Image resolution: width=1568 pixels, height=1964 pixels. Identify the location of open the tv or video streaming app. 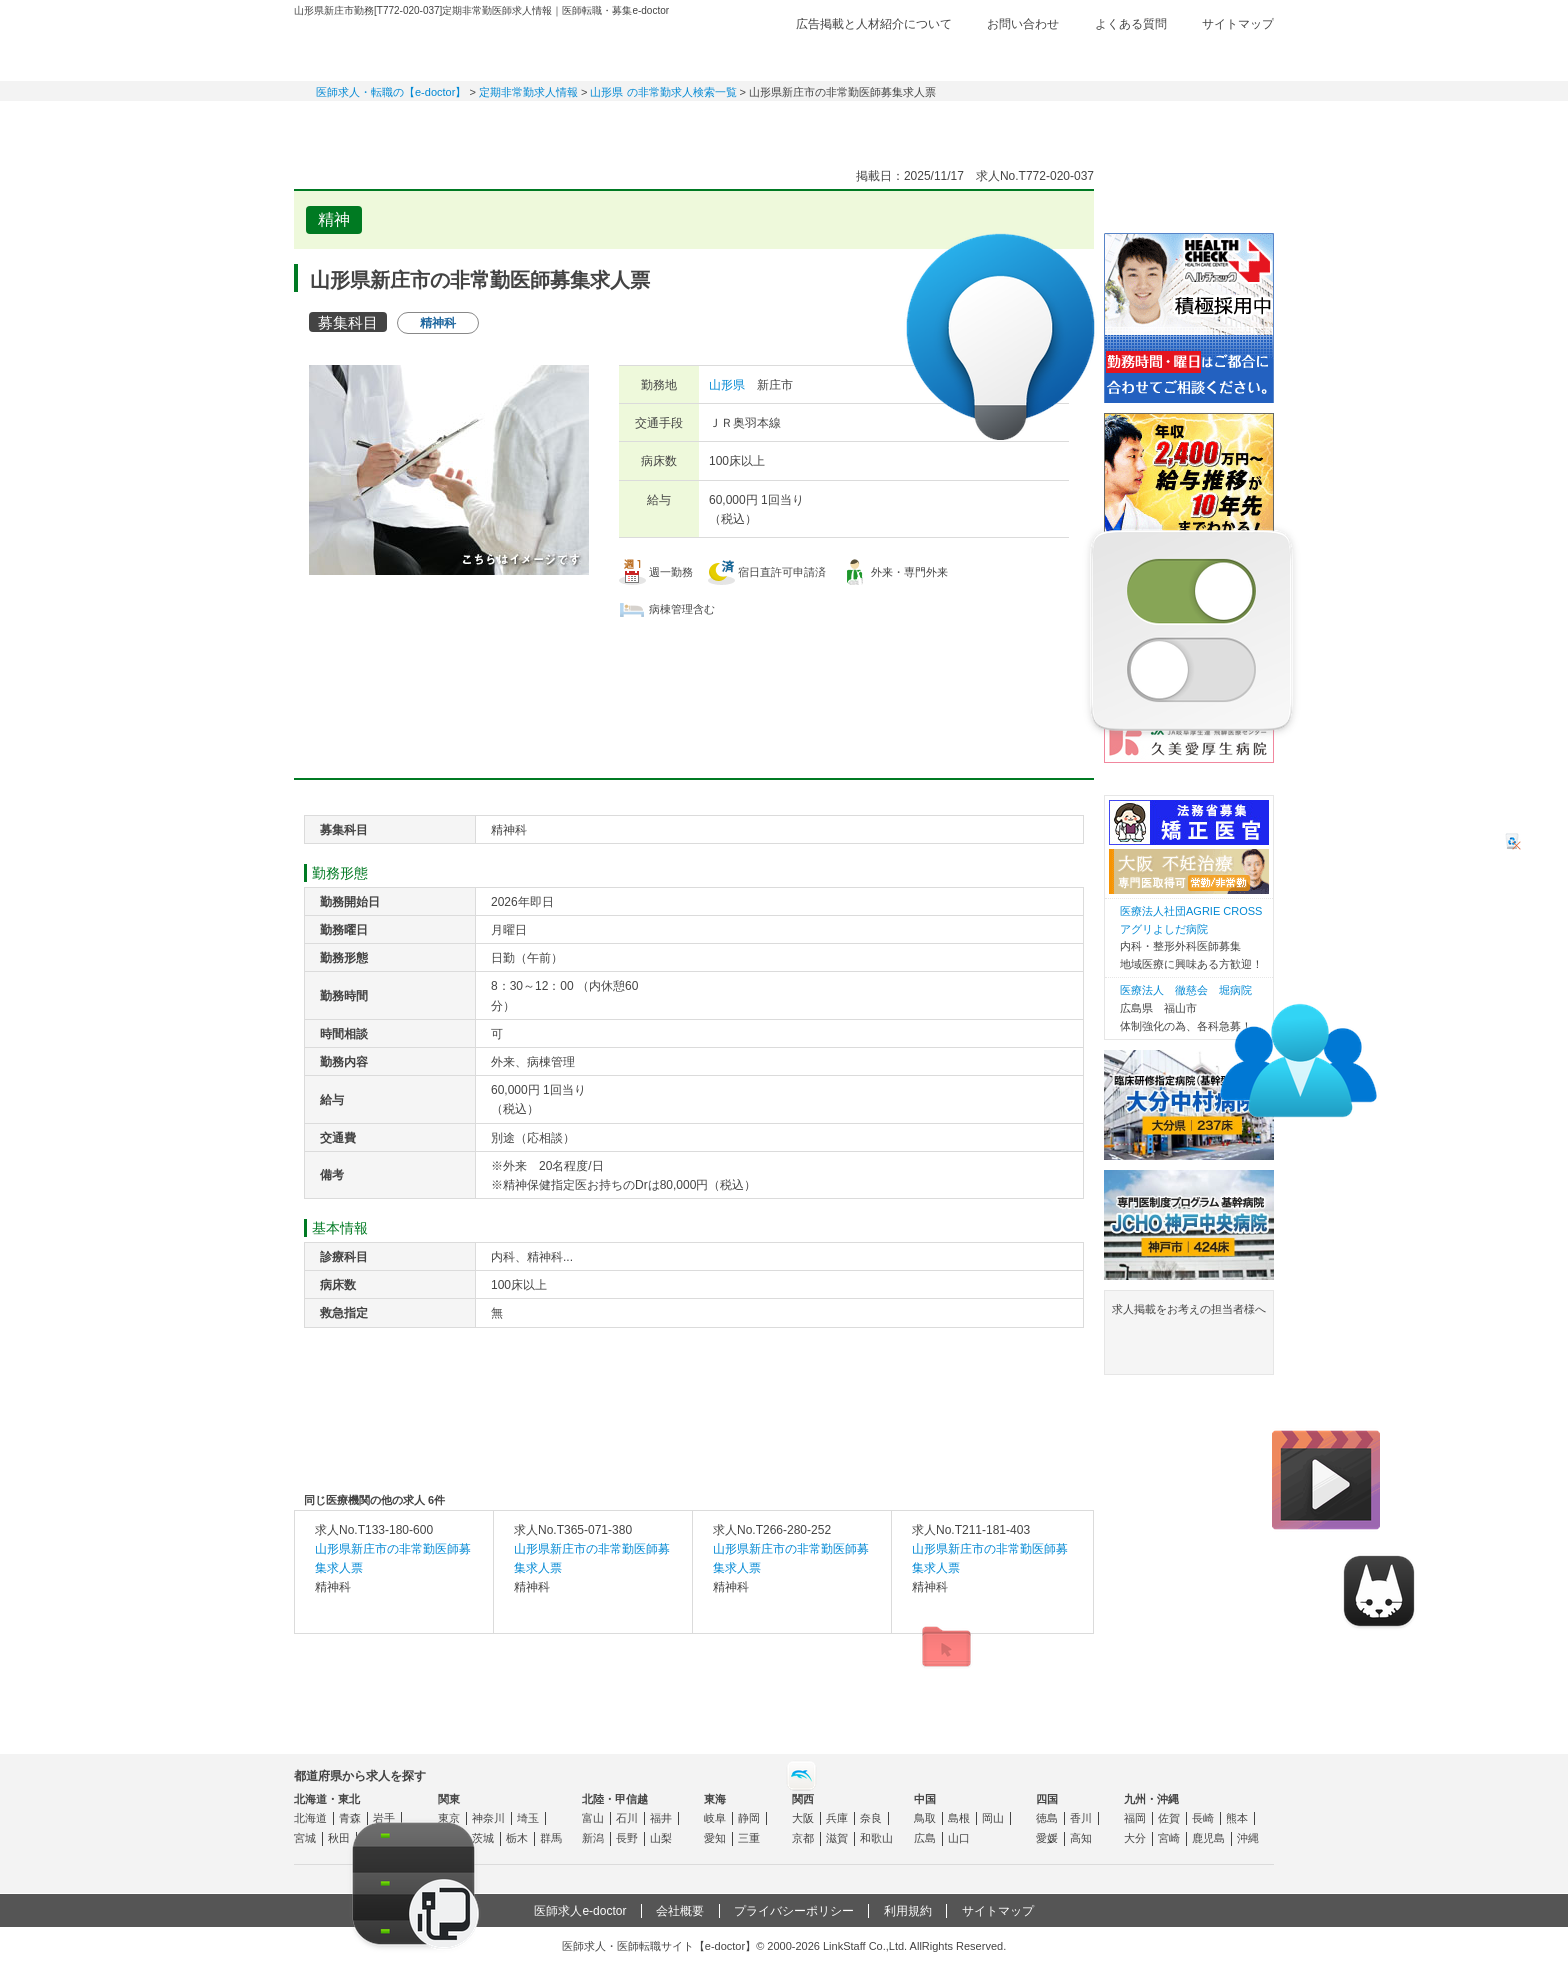
(1326, 1480).